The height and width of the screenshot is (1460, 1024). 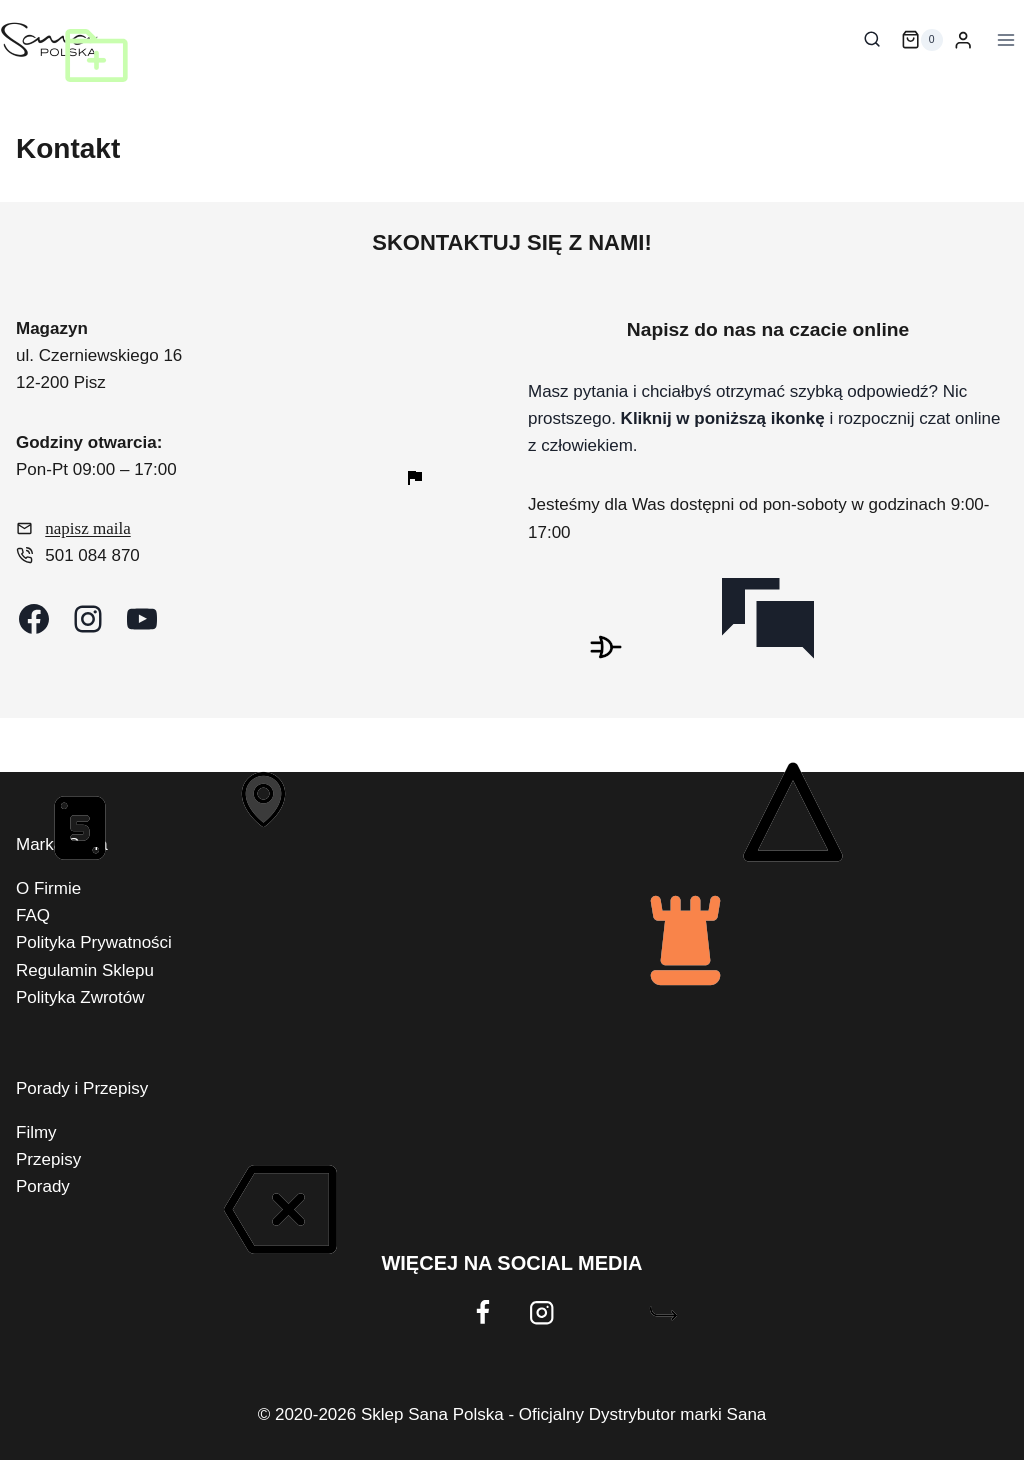 What do you see at coordinates (663, 1313) in the screenshot?
I see `forward or redirect a message` at bounding box center [663, 1313].